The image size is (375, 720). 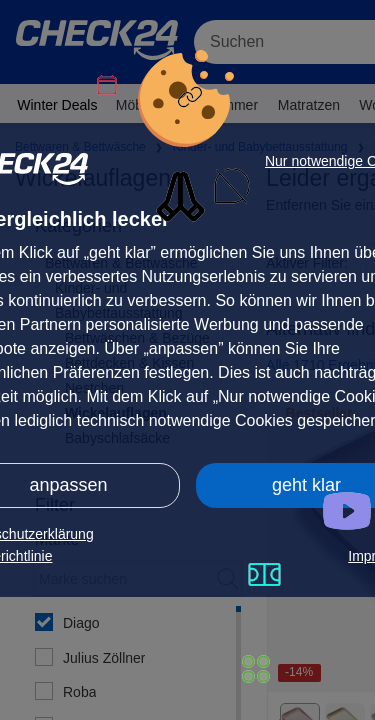 I want to click on view basketball court availability, so click(x=264, y=574).